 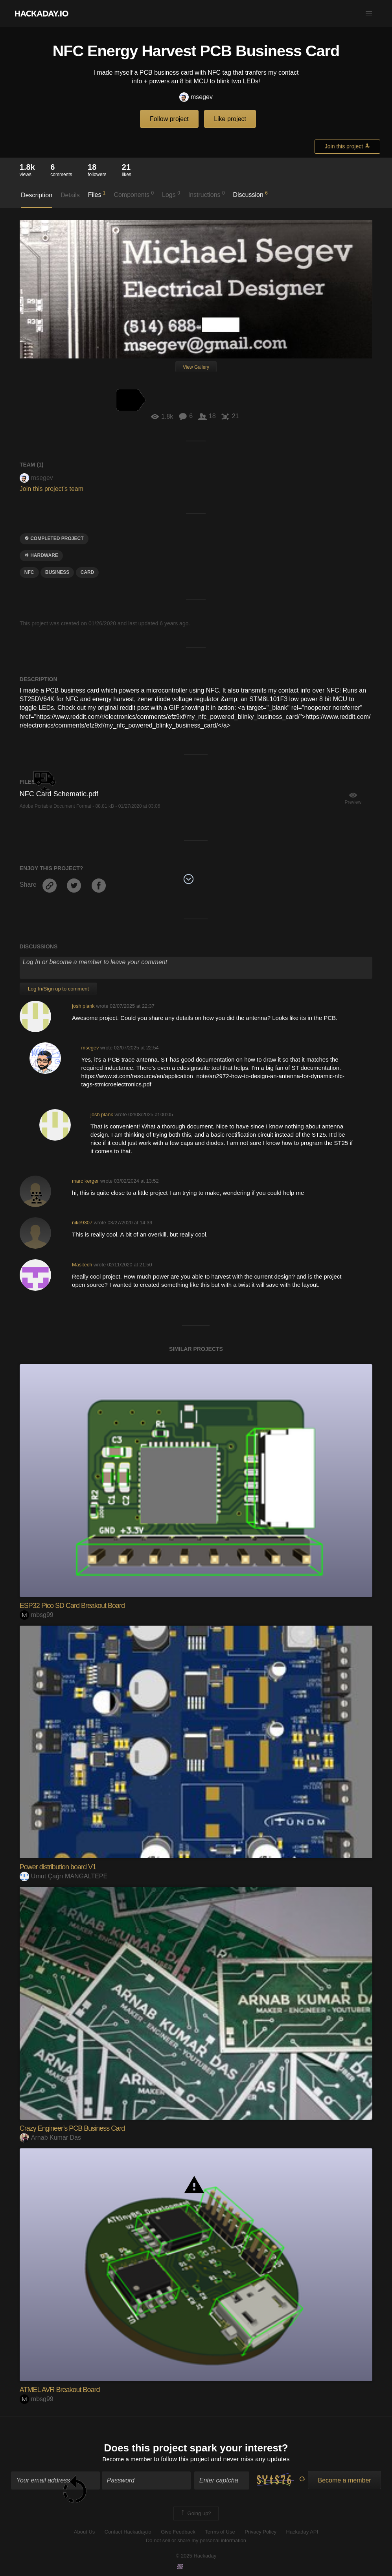 What do you see at coordinates (188, 879) in the screenshot?
I see `expand dropdown menu or content` at bounding box center [188, 879].